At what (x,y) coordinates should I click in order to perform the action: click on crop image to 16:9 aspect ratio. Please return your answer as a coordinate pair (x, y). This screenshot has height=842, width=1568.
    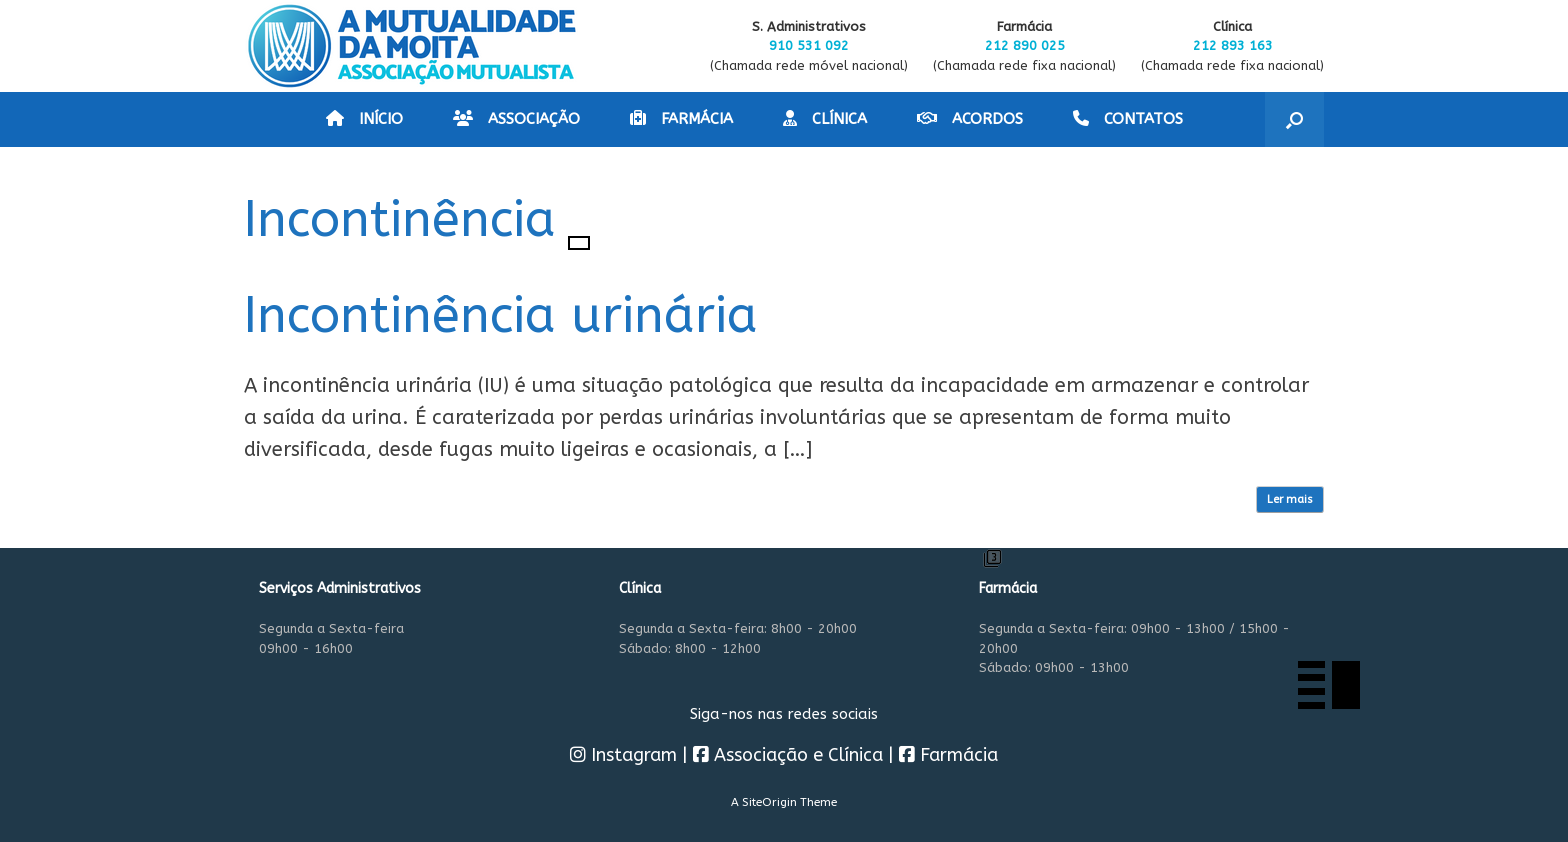
    Looking at the image, I should click on (579, 243).